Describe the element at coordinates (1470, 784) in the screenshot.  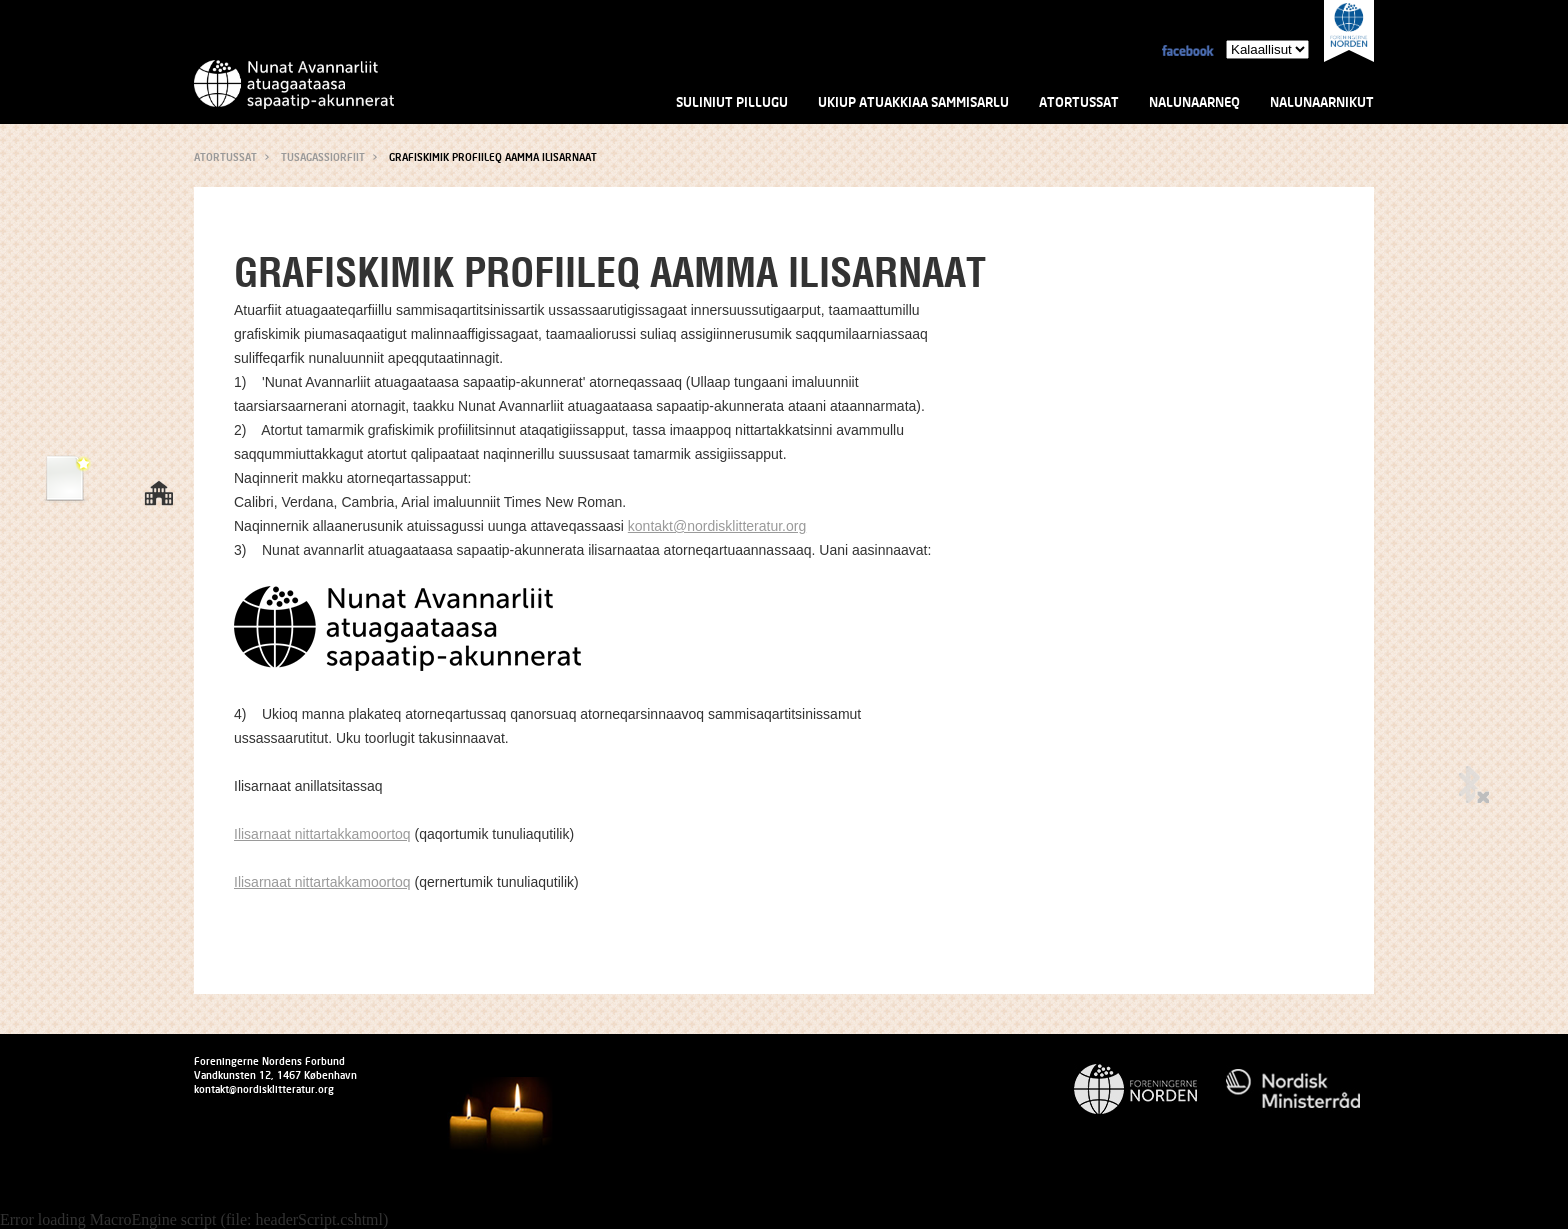
I see `bluetooth is currently disabled` at that location.